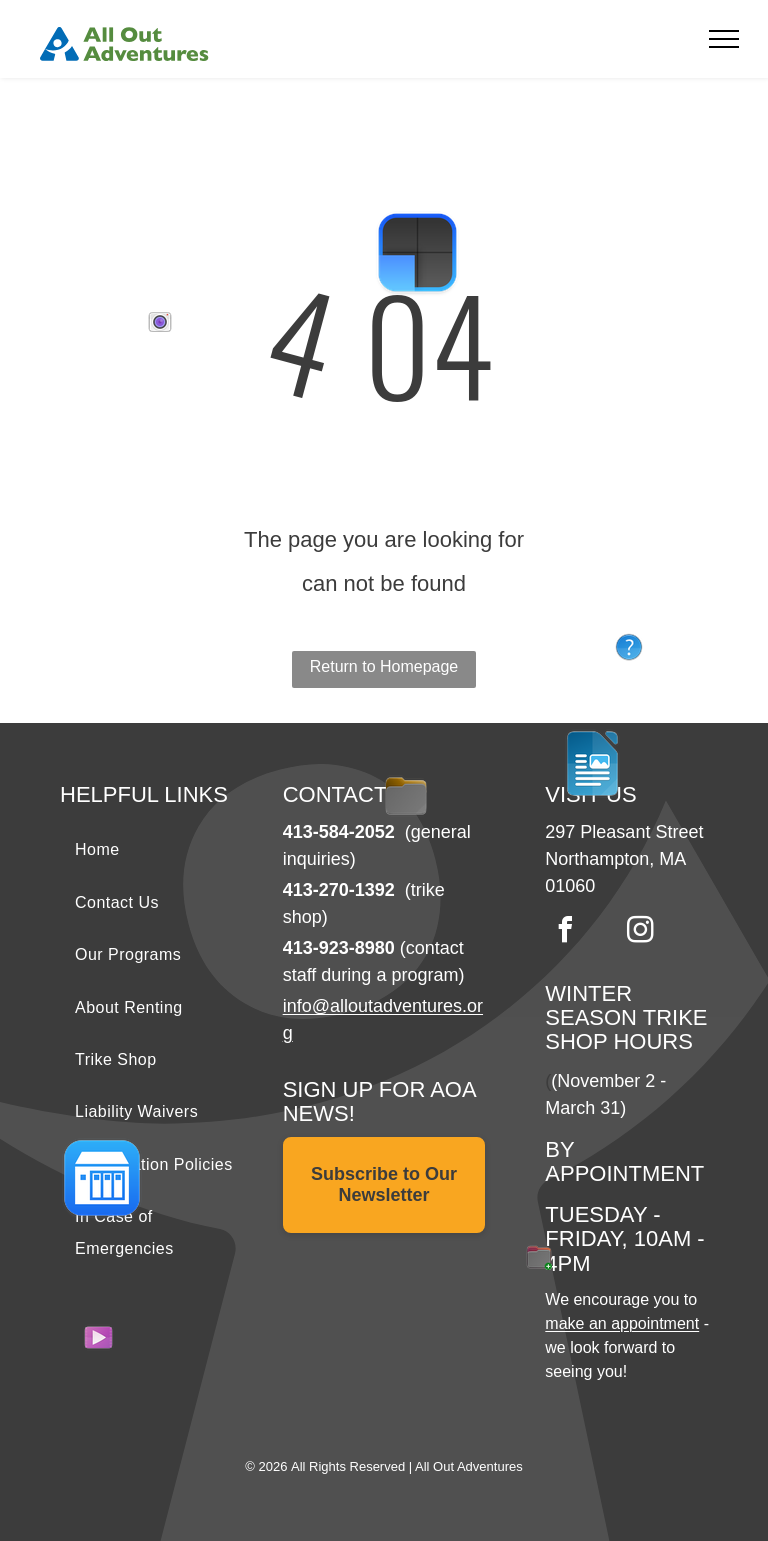 This screenshot has height=1541, width=768. Describe the element at coordinates (102, 1178) in the screenshot. I see `open synology nas management app` at that location.